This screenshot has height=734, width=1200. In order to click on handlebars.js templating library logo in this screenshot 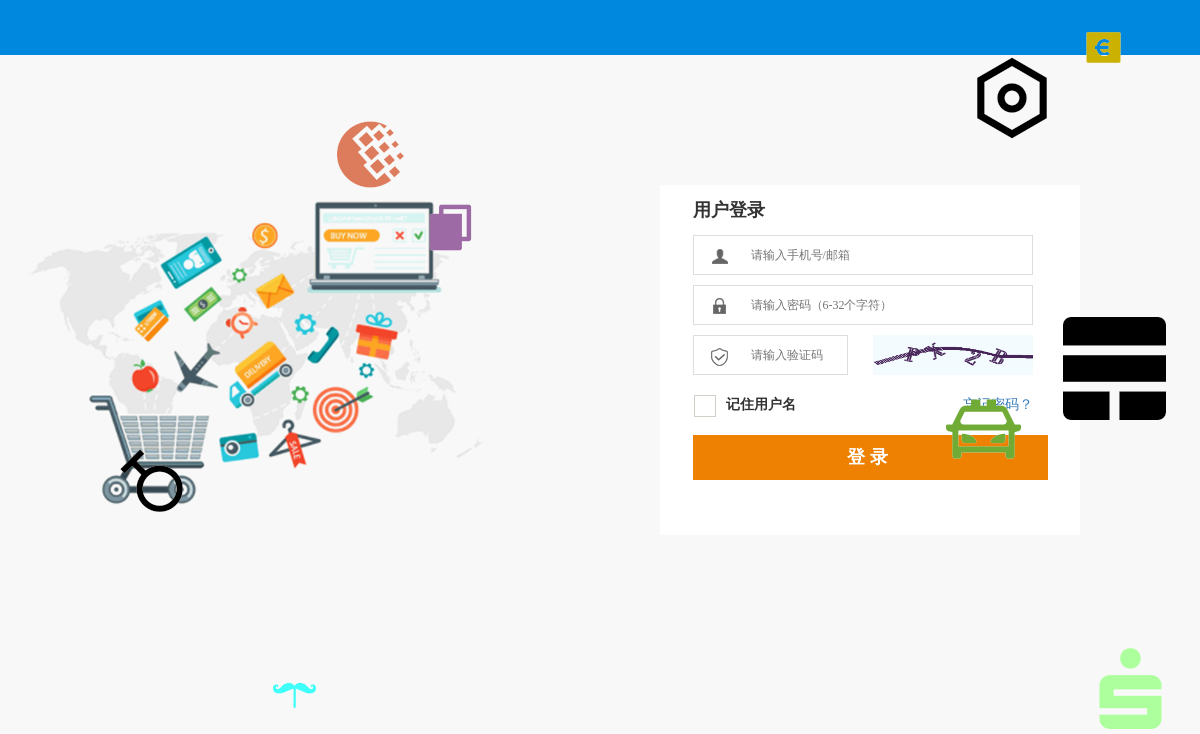, I will do `click(294, 695)`.